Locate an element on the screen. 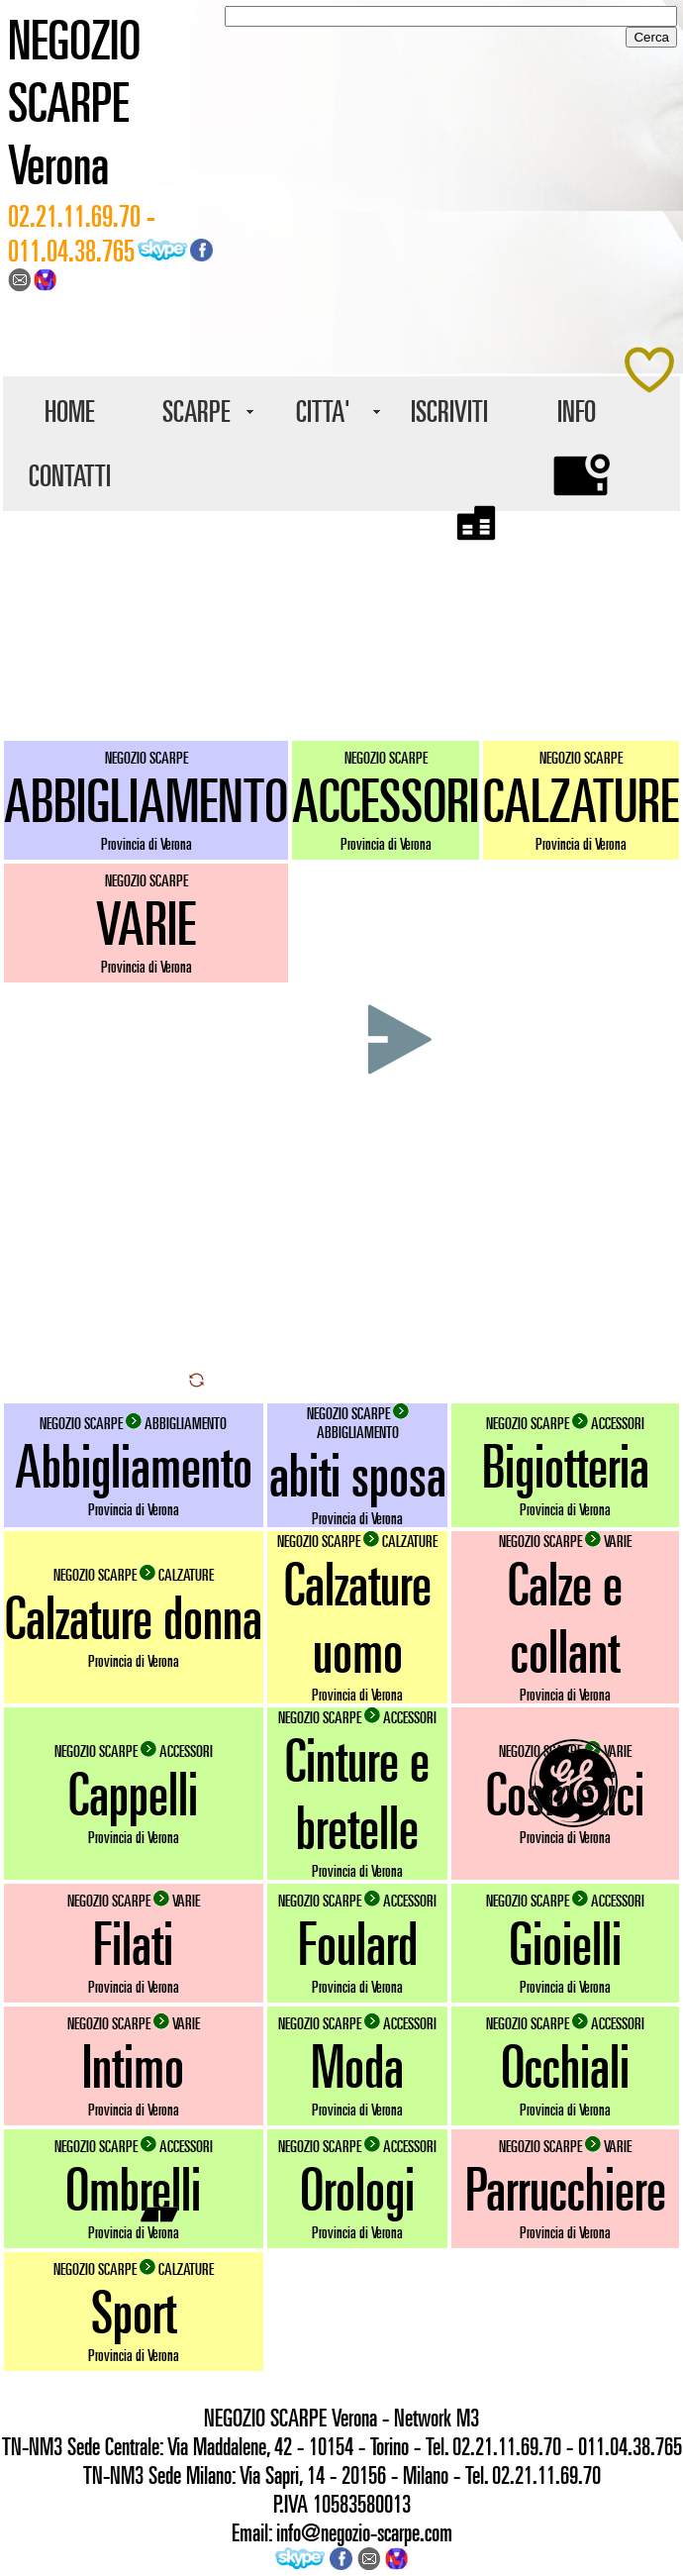 This screenshot has width=683, height=2576. General Electric company logo is located at coordinates (573, 1783).